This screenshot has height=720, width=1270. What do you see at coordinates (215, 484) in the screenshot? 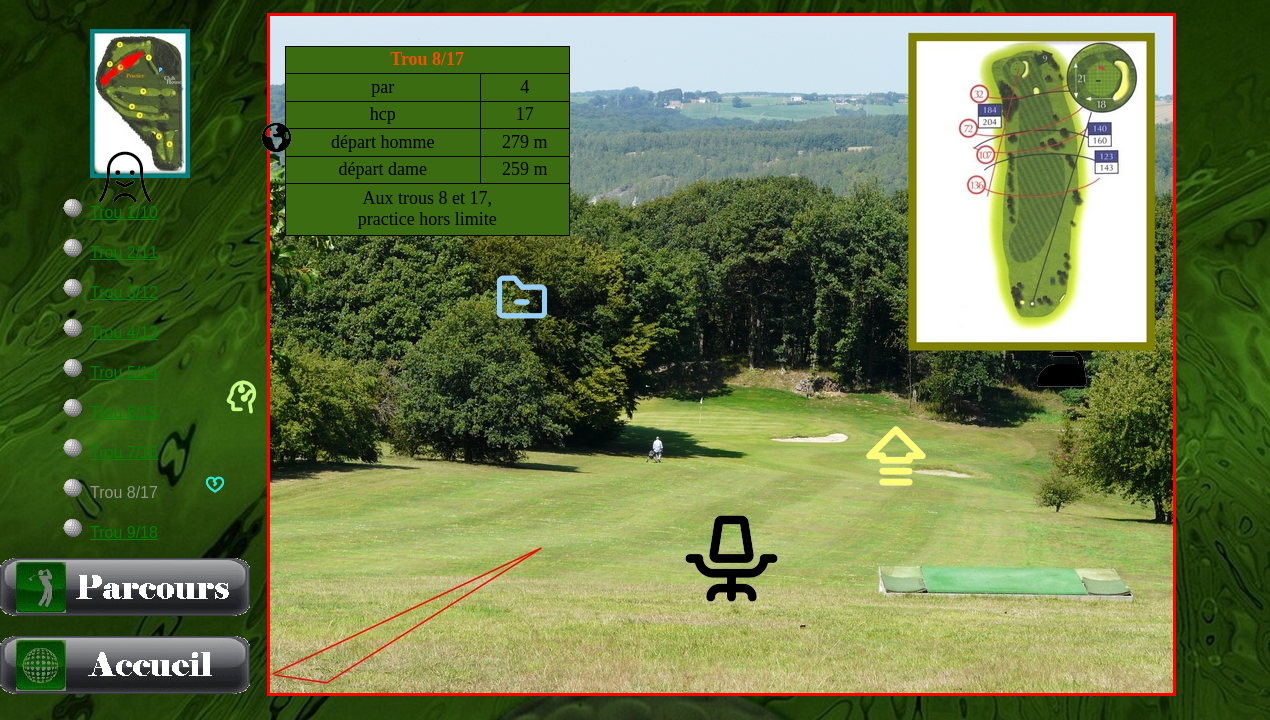
I see `indicates a broken heart or heartbreak status` at bounding box center [215, 484].